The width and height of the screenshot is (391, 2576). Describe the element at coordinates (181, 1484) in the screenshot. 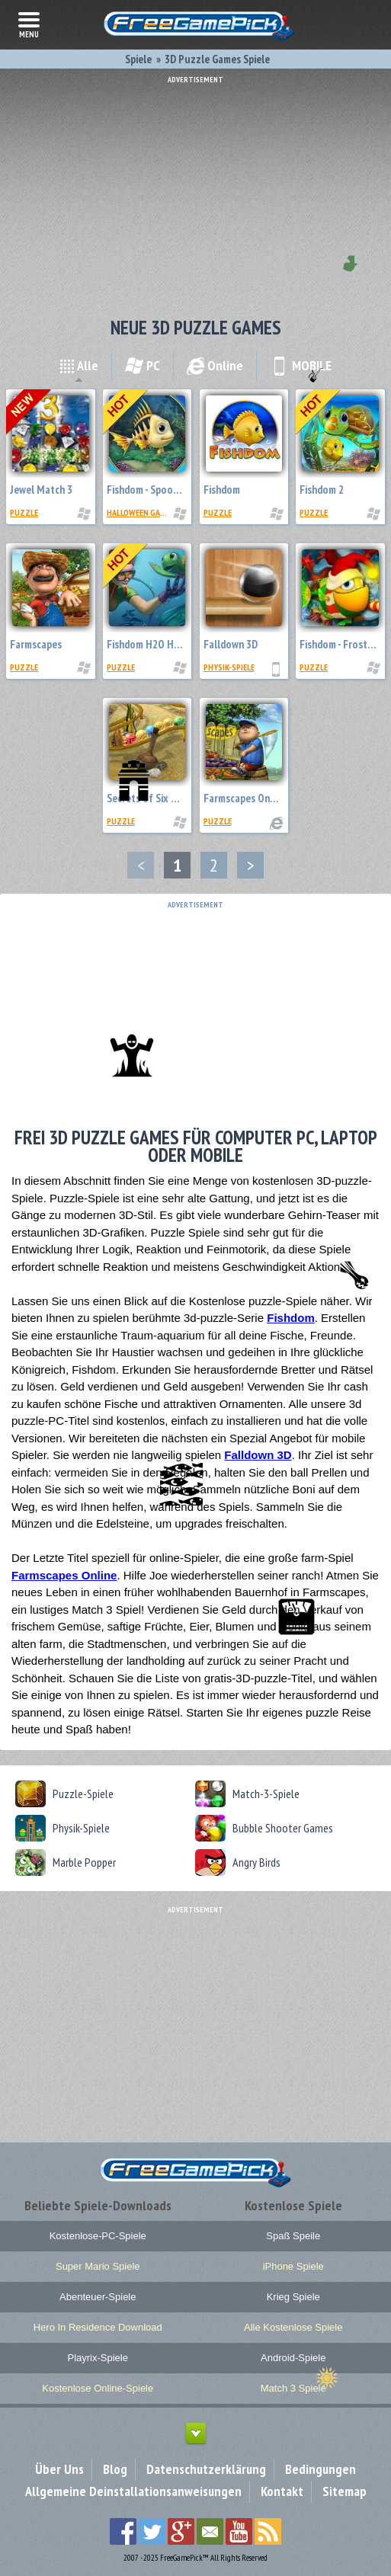

I see `indicates marine life or aquarium feature in a game` at that location.